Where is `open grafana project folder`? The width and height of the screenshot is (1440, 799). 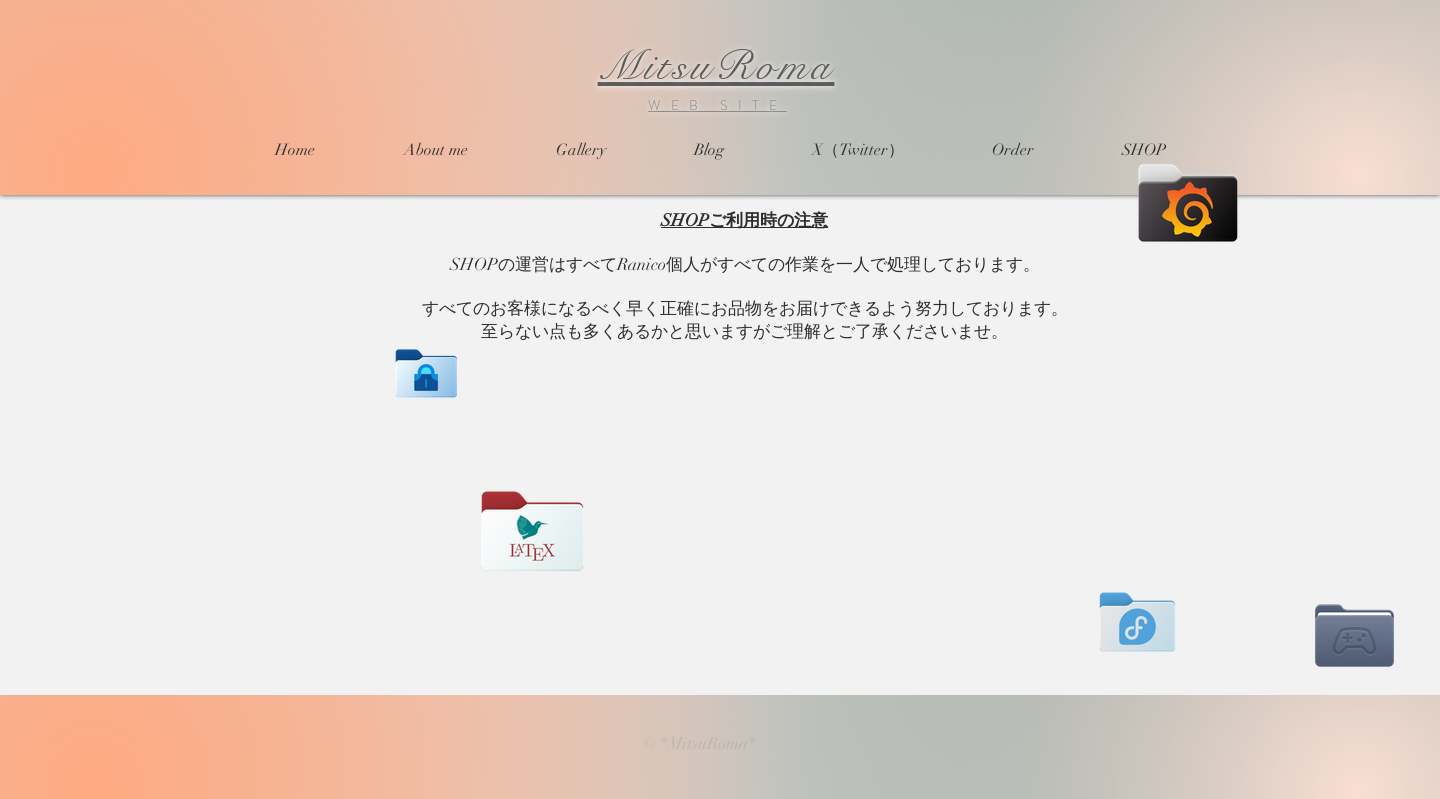 open grafana project folder is located at coordinates (1187, 205).